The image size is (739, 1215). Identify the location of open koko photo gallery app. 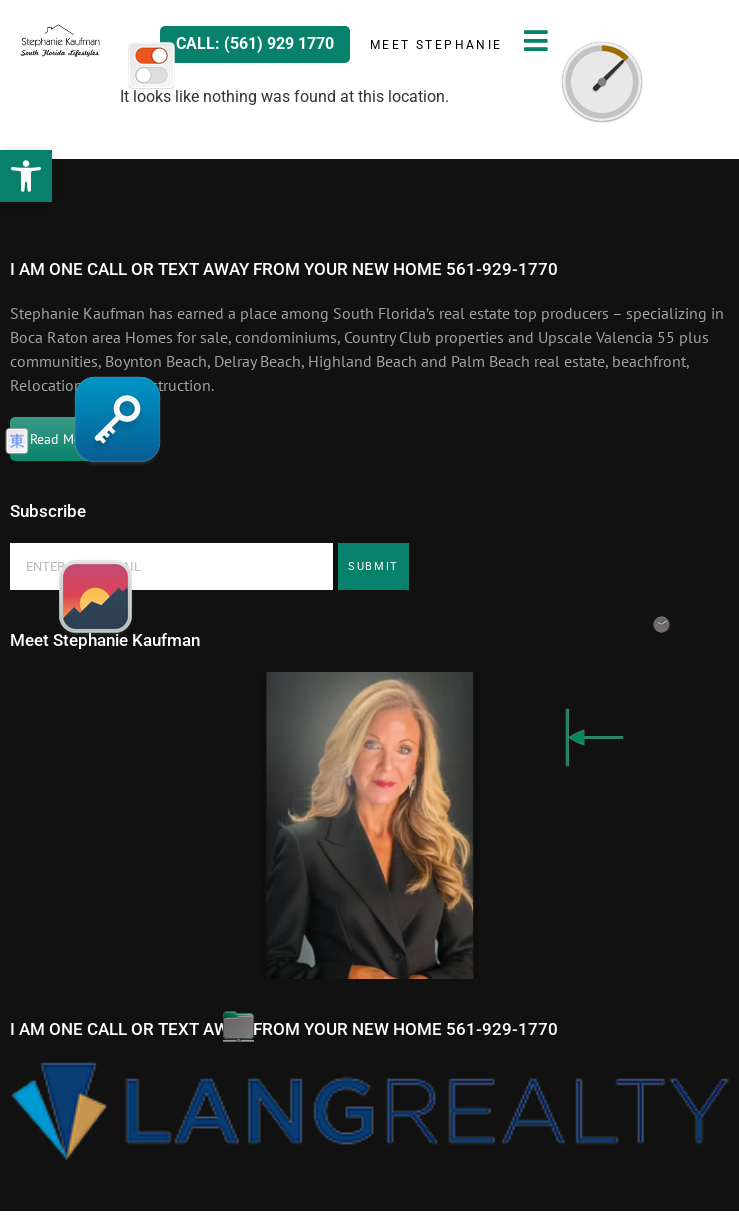
(95, 596).